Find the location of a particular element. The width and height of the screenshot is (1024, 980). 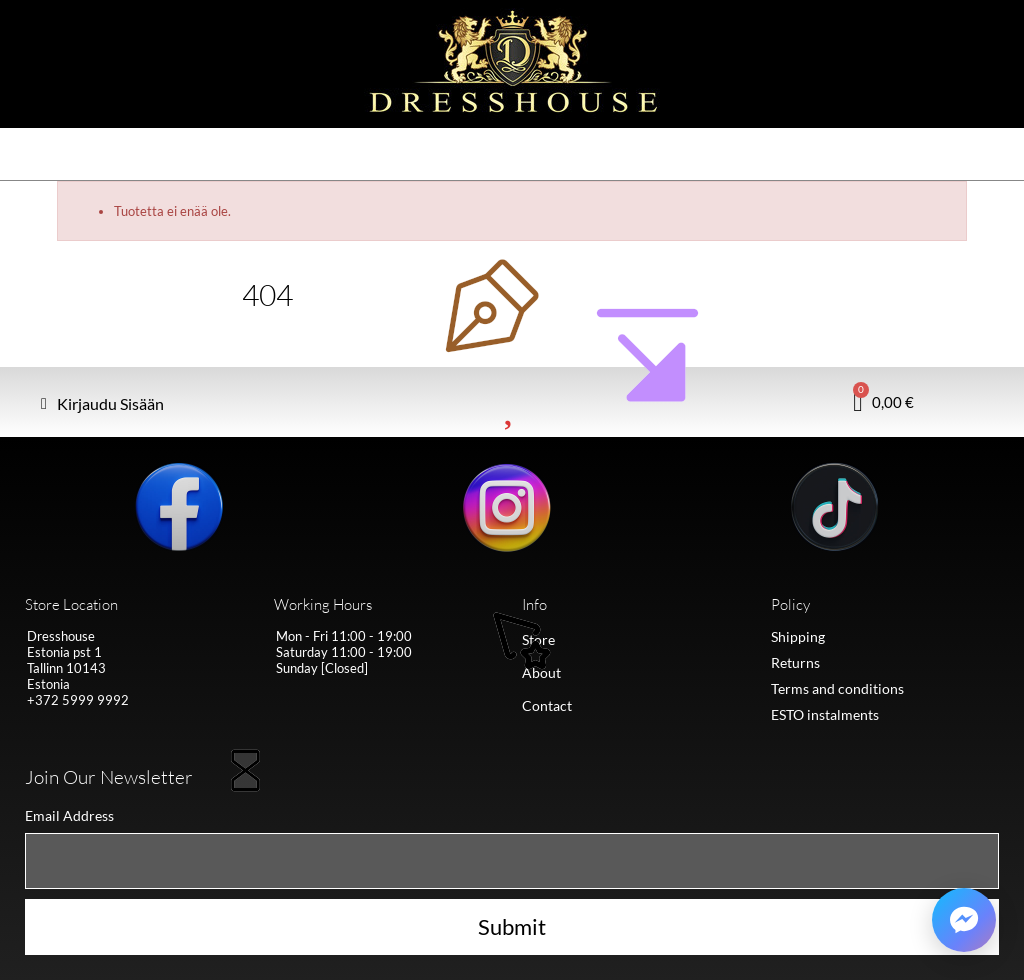

move item to bottom-right corner is located at coordinates (647, 359).